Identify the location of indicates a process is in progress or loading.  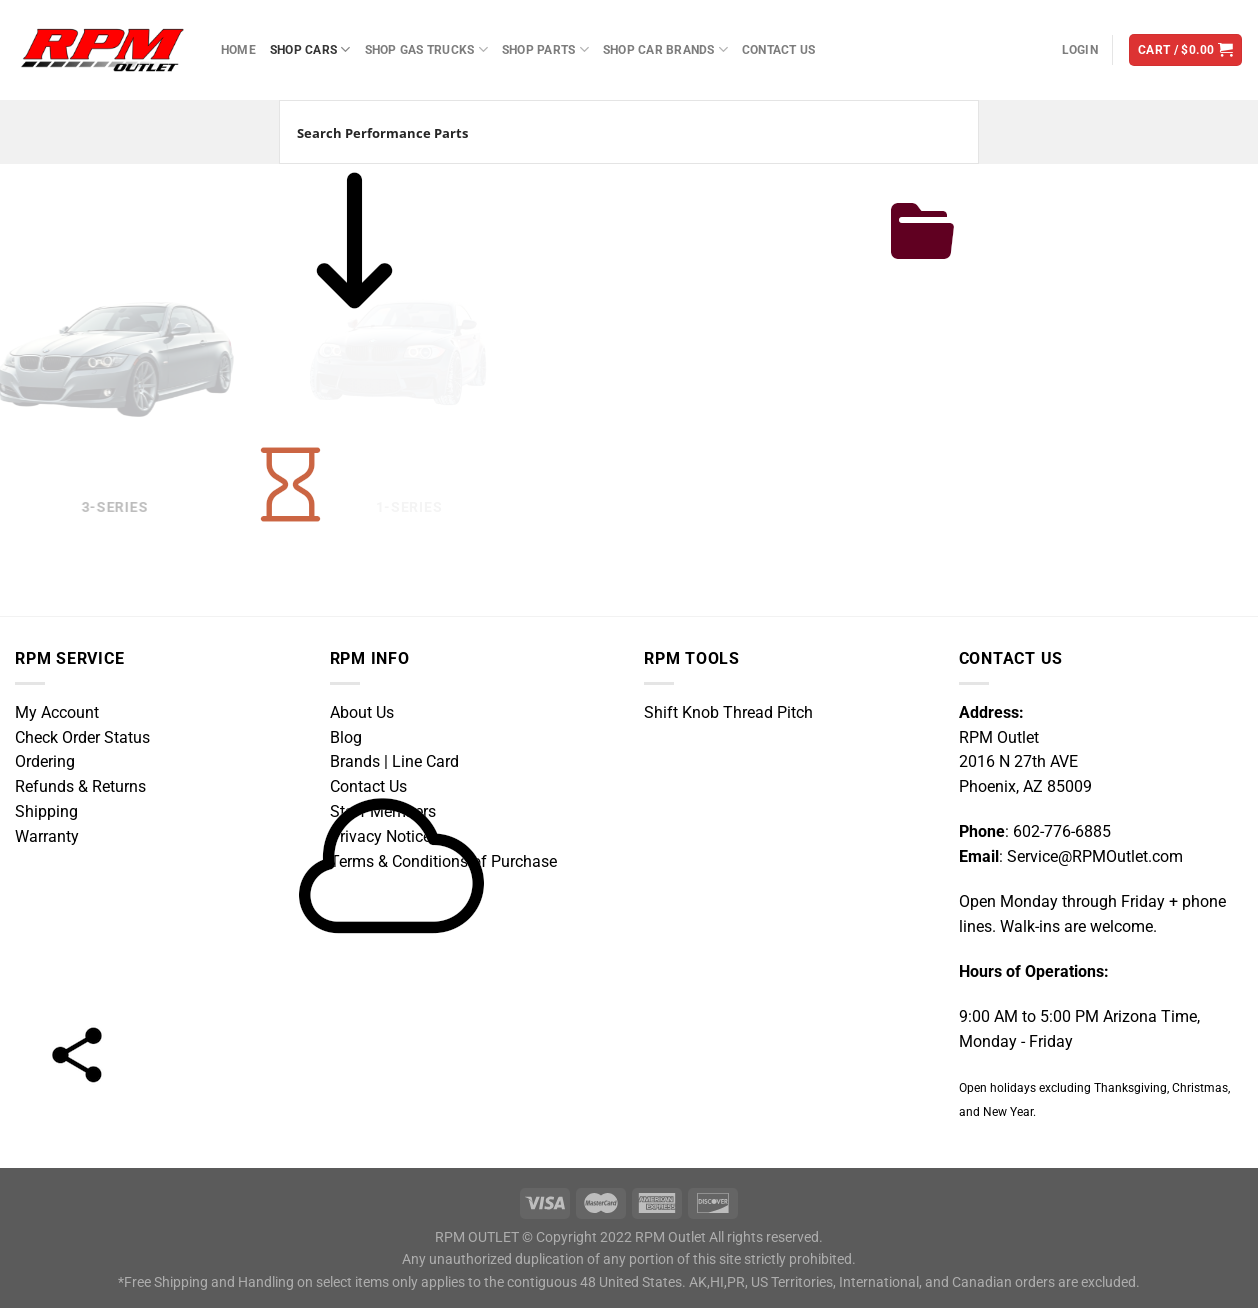
(290, 484).